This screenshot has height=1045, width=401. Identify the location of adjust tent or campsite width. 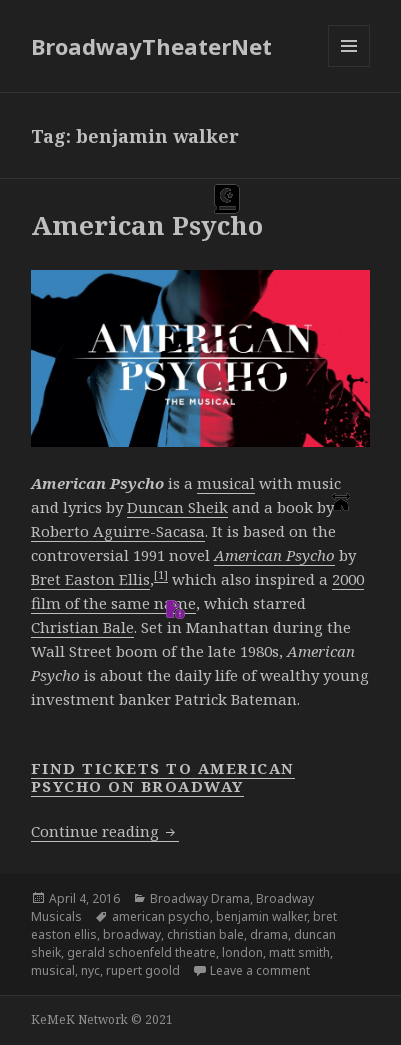
(341, 502).